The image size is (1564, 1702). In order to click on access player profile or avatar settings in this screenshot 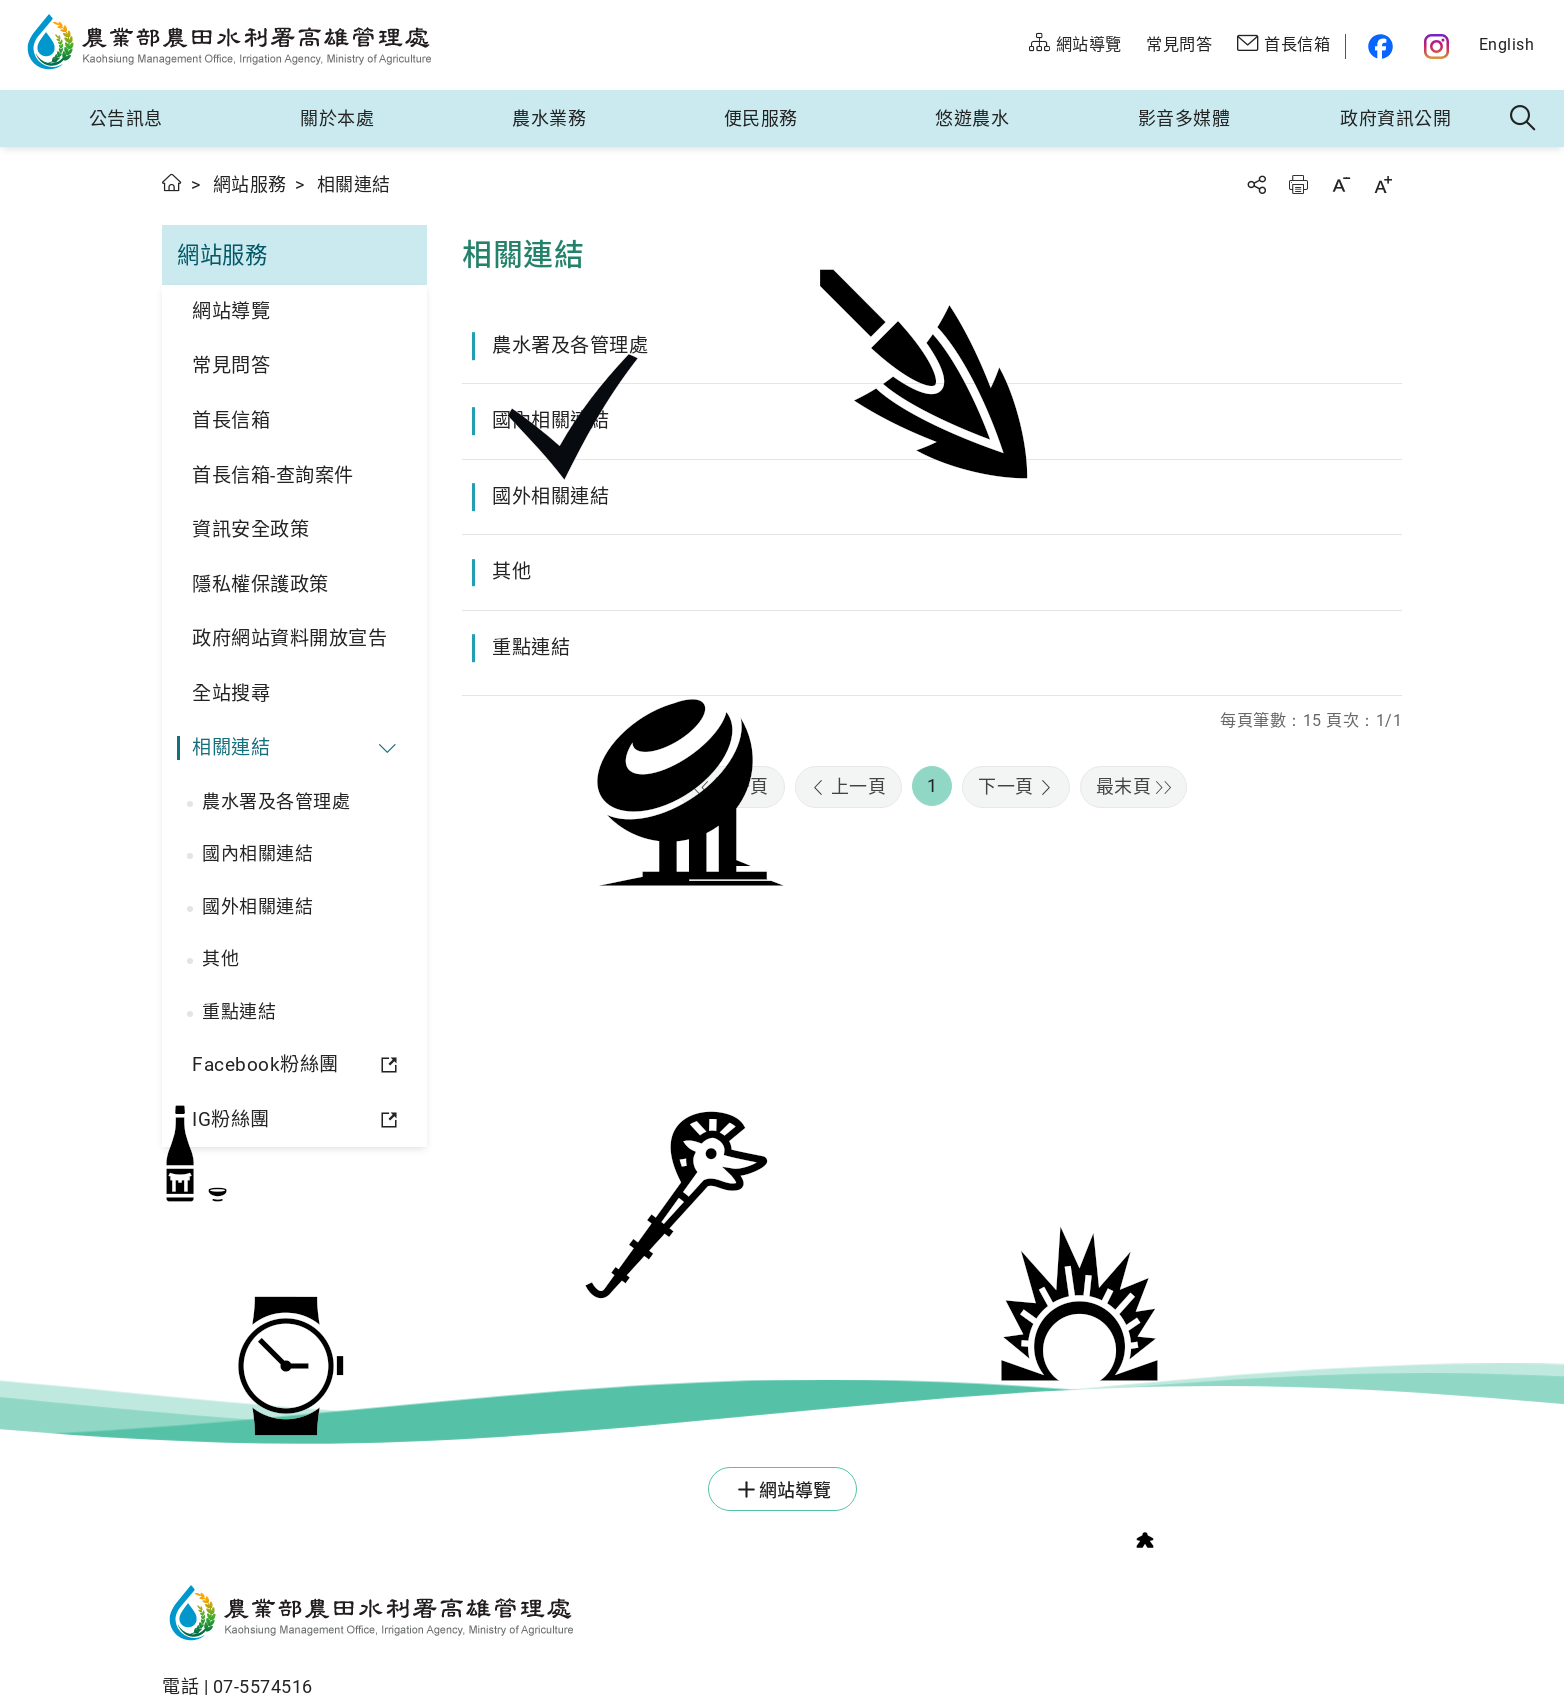, I will do `click(1145, 1540)`.